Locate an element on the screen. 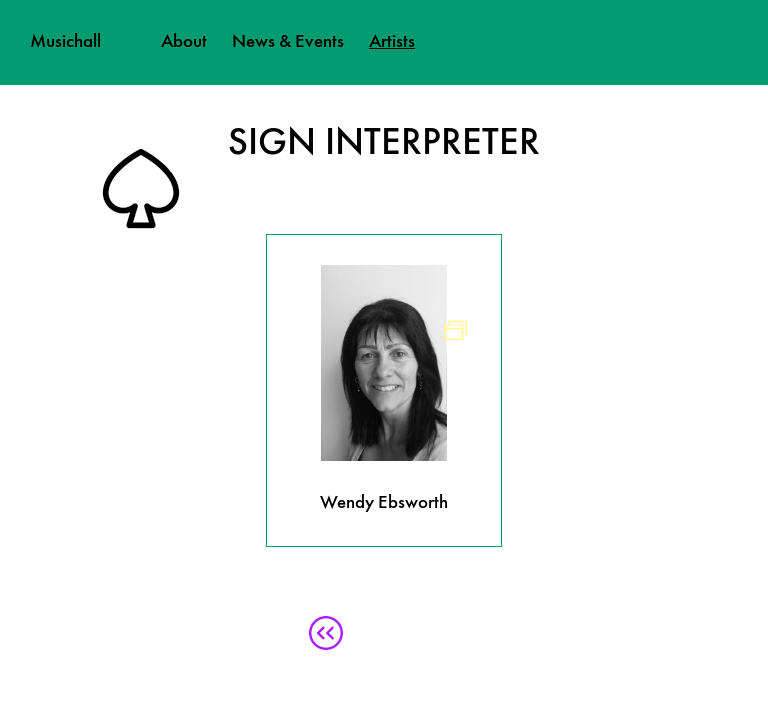  go back to the beginning is located at coordinates (326, 633).